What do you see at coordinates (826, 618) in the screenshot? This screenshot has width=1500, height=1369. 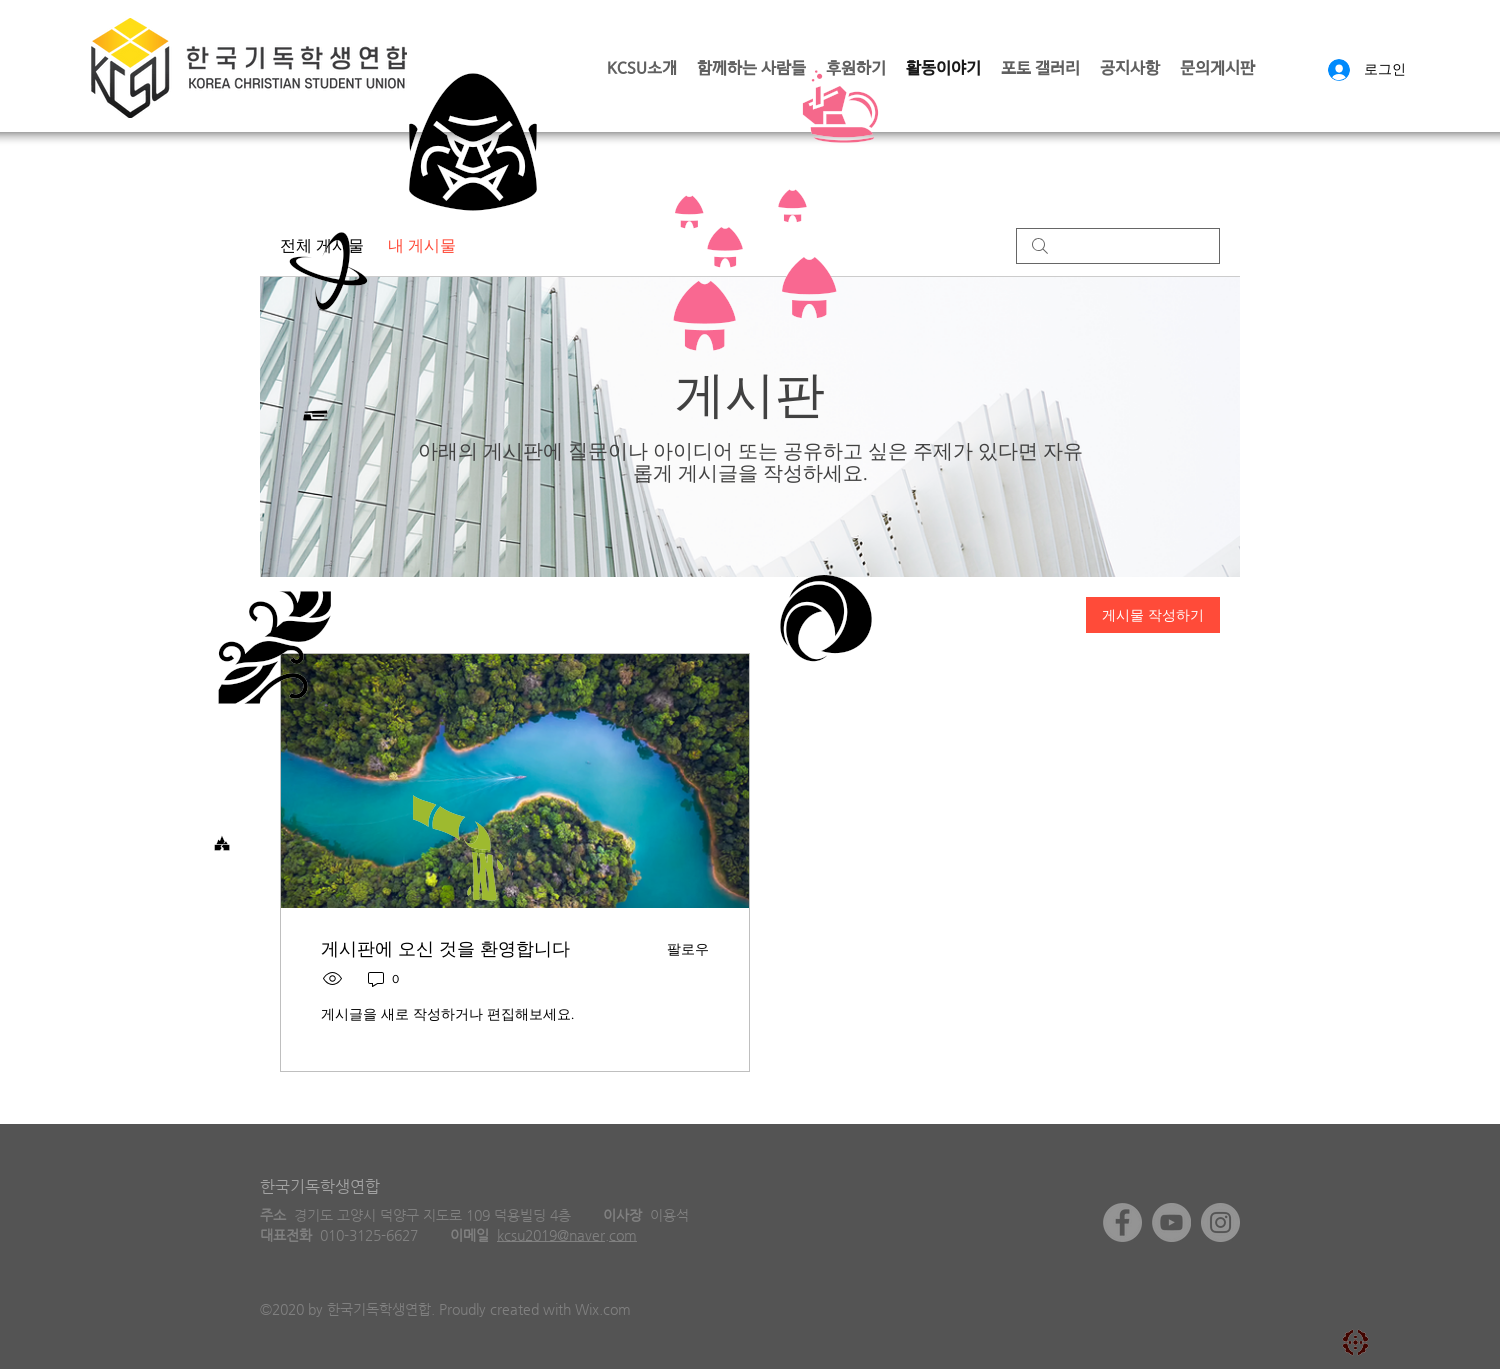 I see `indicates cloud sync or data synchronization in progress` at bounding box center [826, 618].